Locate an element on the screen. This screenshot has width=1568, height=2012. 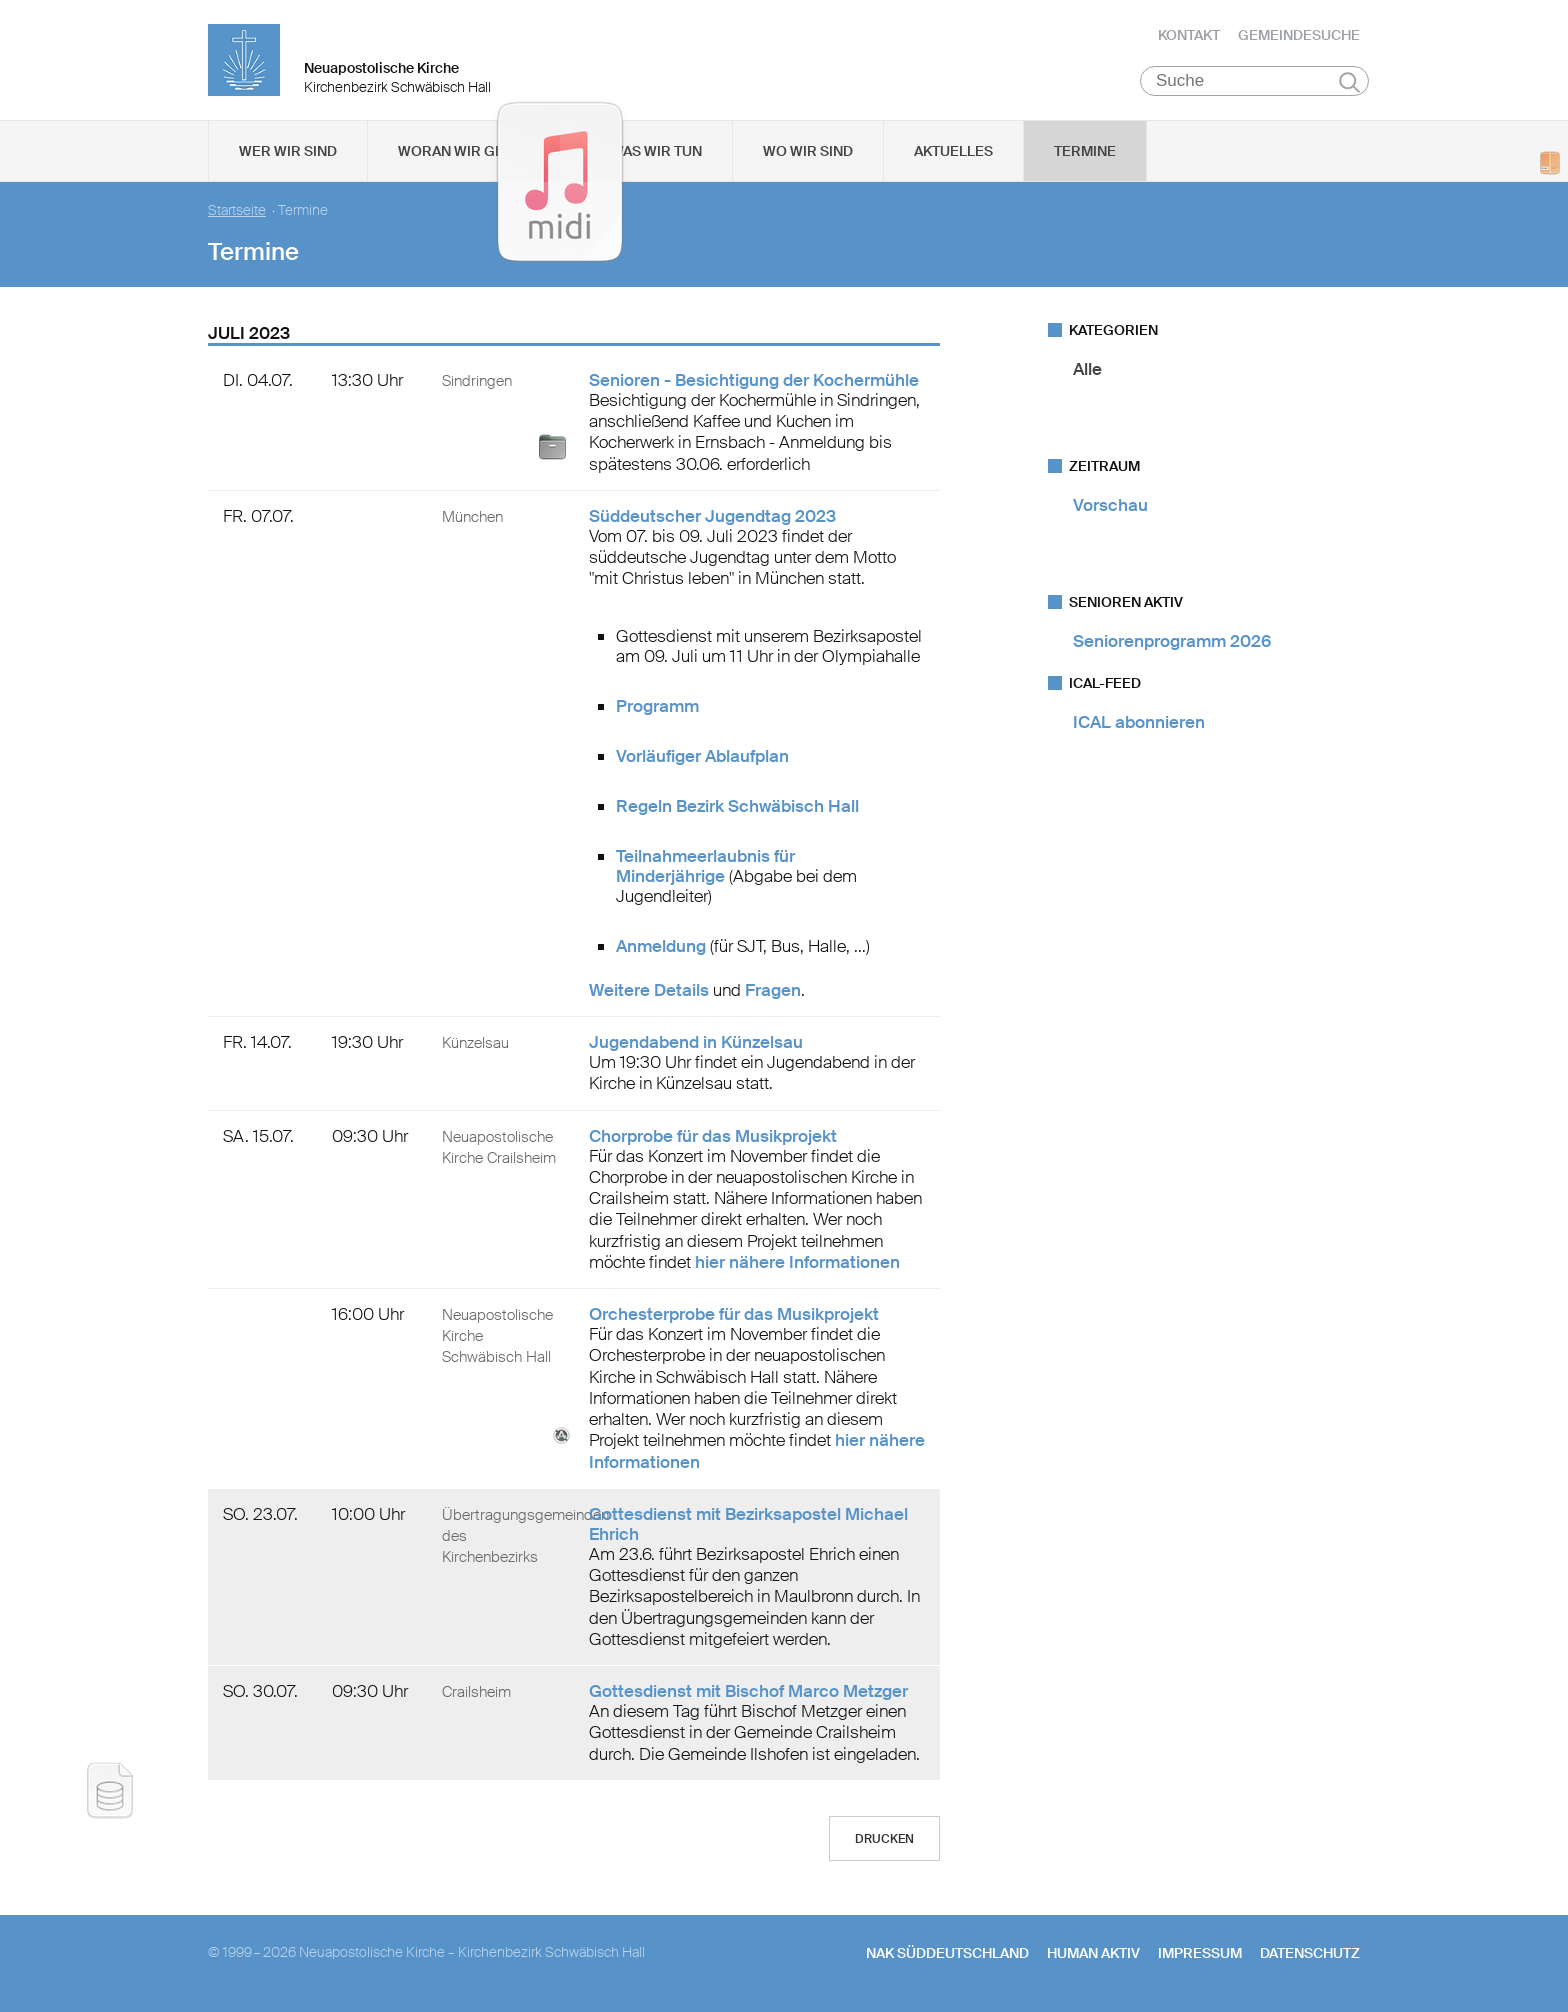
a compressed or archived file is located at coordinates (1550, 163).